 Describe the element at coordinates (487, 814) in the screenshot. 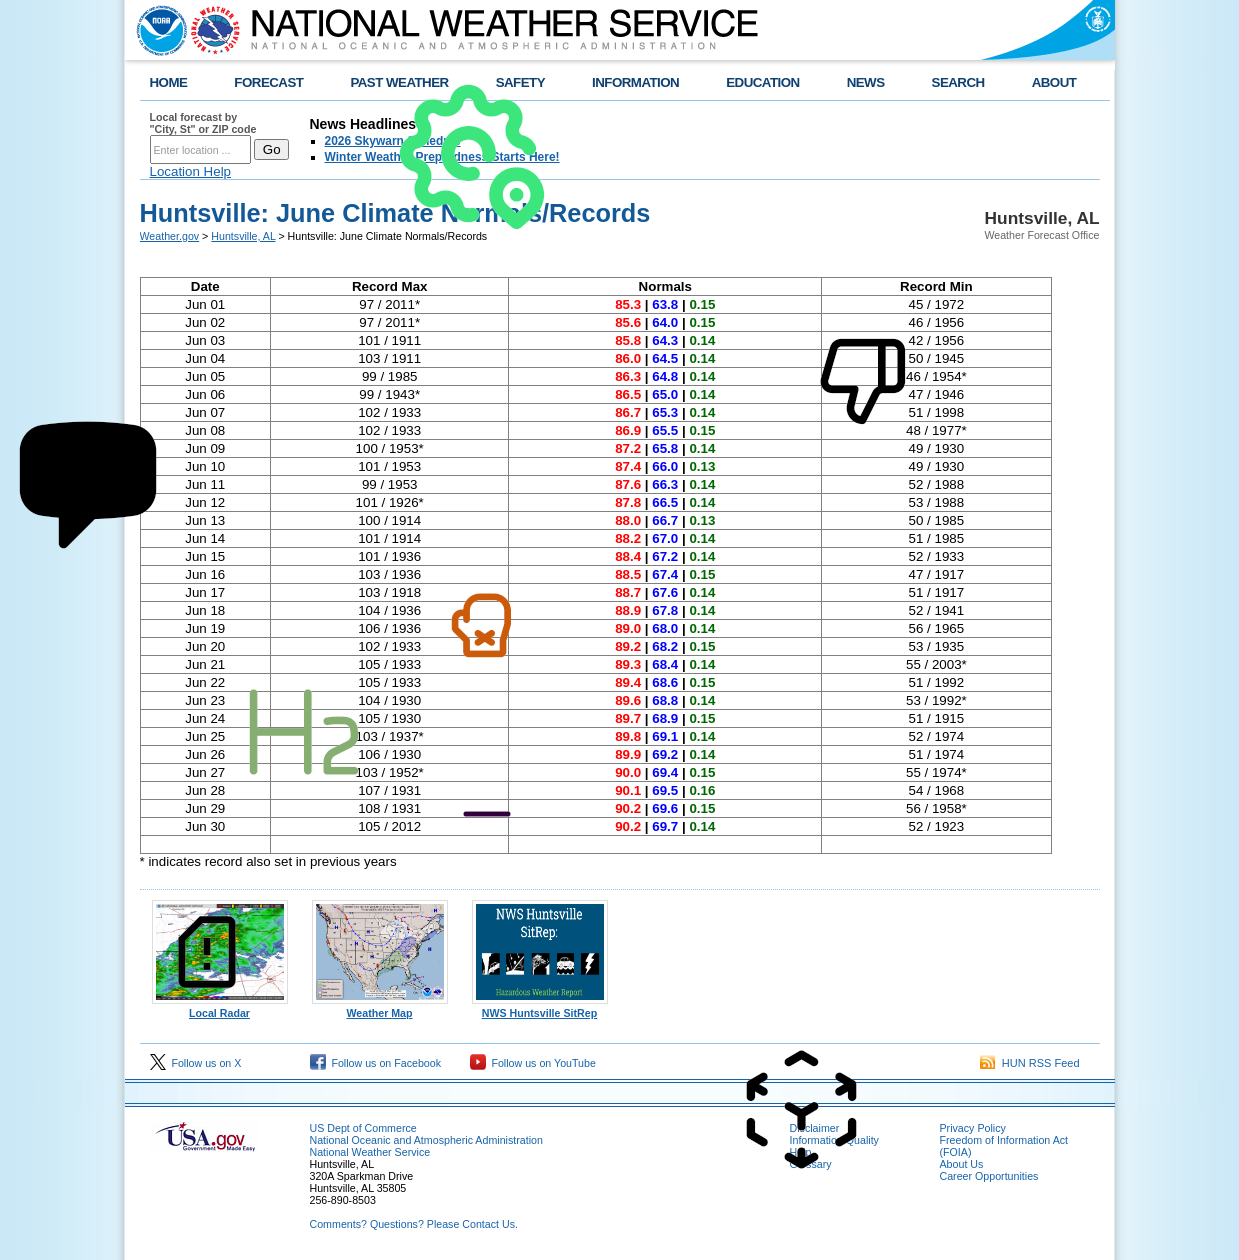

I see `decrease quantity or value` at that location.